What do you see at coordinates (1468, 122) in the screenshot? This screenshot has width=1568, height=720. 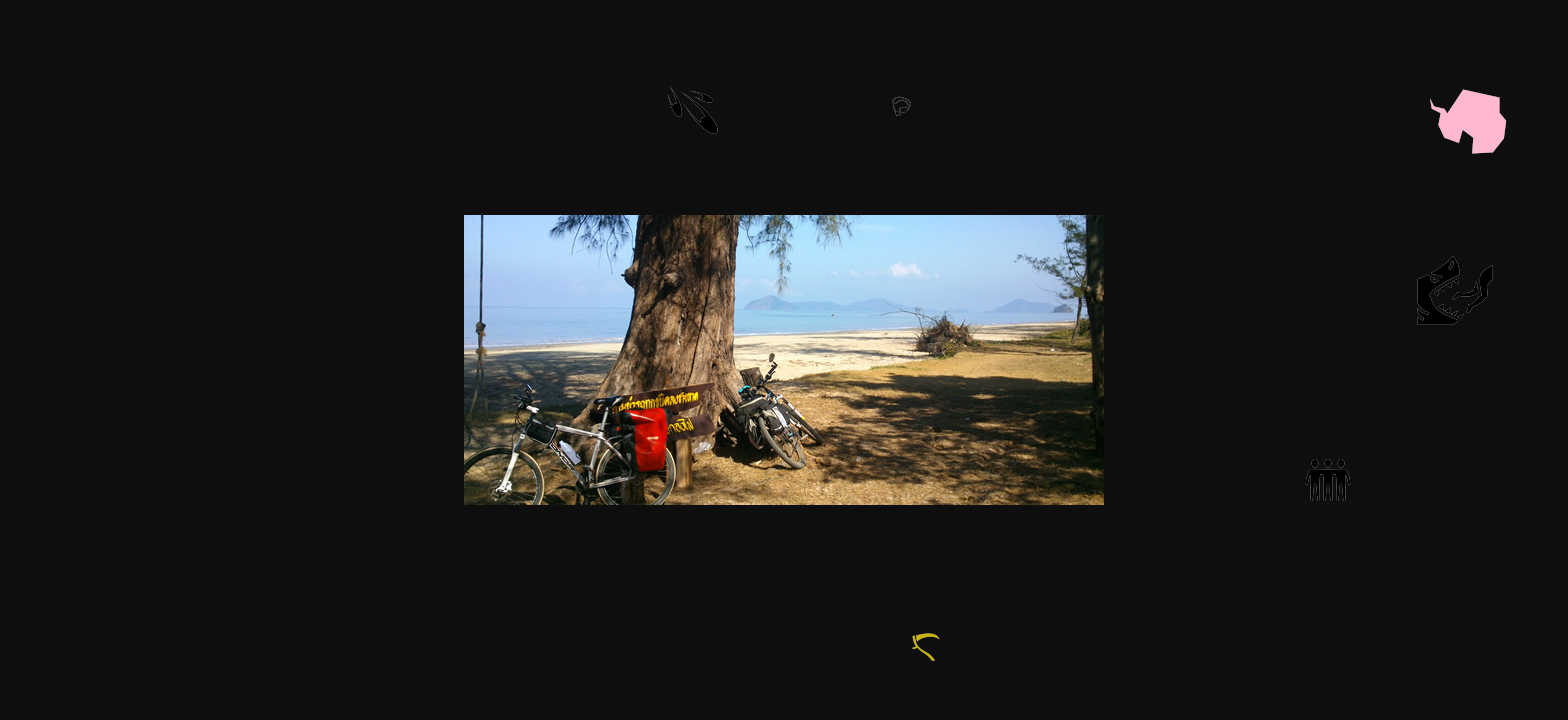 I see `view wildlife or nature-related content` at bounding box center [1468, 122].